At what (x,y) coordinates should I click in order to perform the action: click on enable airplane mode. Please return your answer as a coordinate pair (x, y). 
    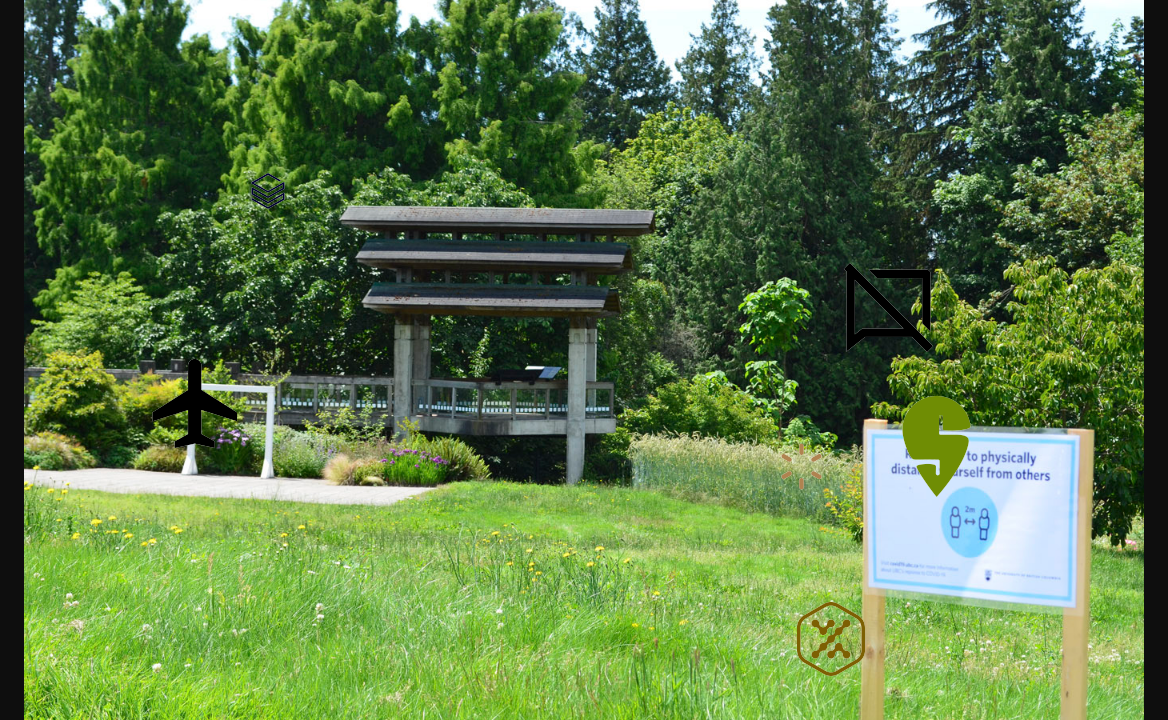
    Looking at the image, I should click on (192, 403).